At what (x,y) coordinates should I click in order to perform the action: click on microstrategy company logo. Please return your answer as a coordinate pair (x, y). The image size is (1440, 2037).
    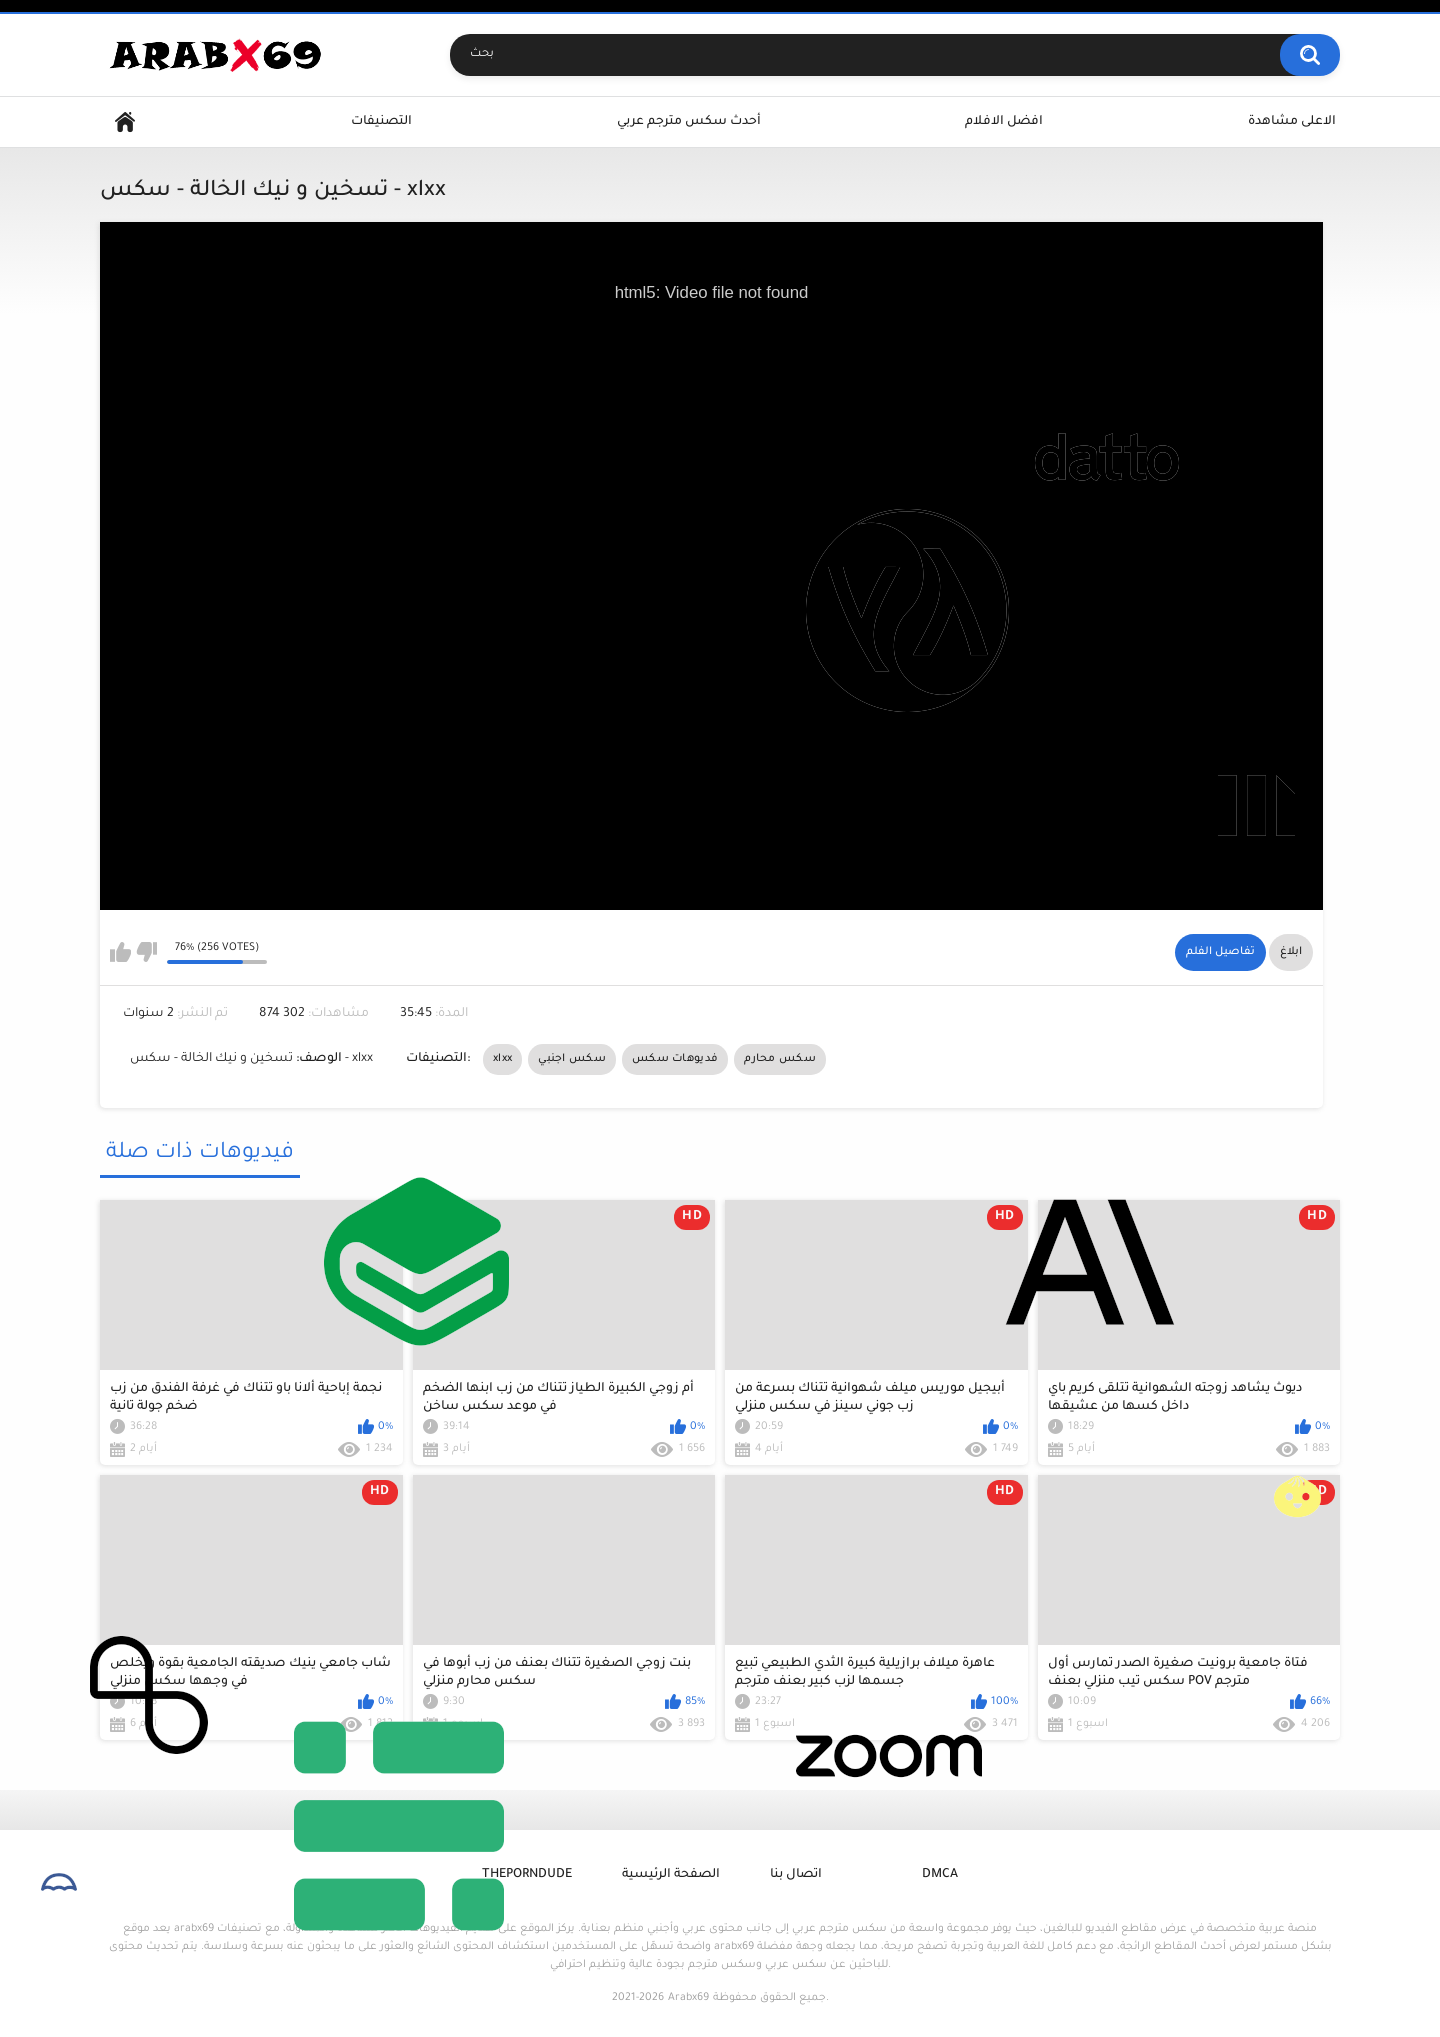
    Looking at the image, I should click on (1256, 805).